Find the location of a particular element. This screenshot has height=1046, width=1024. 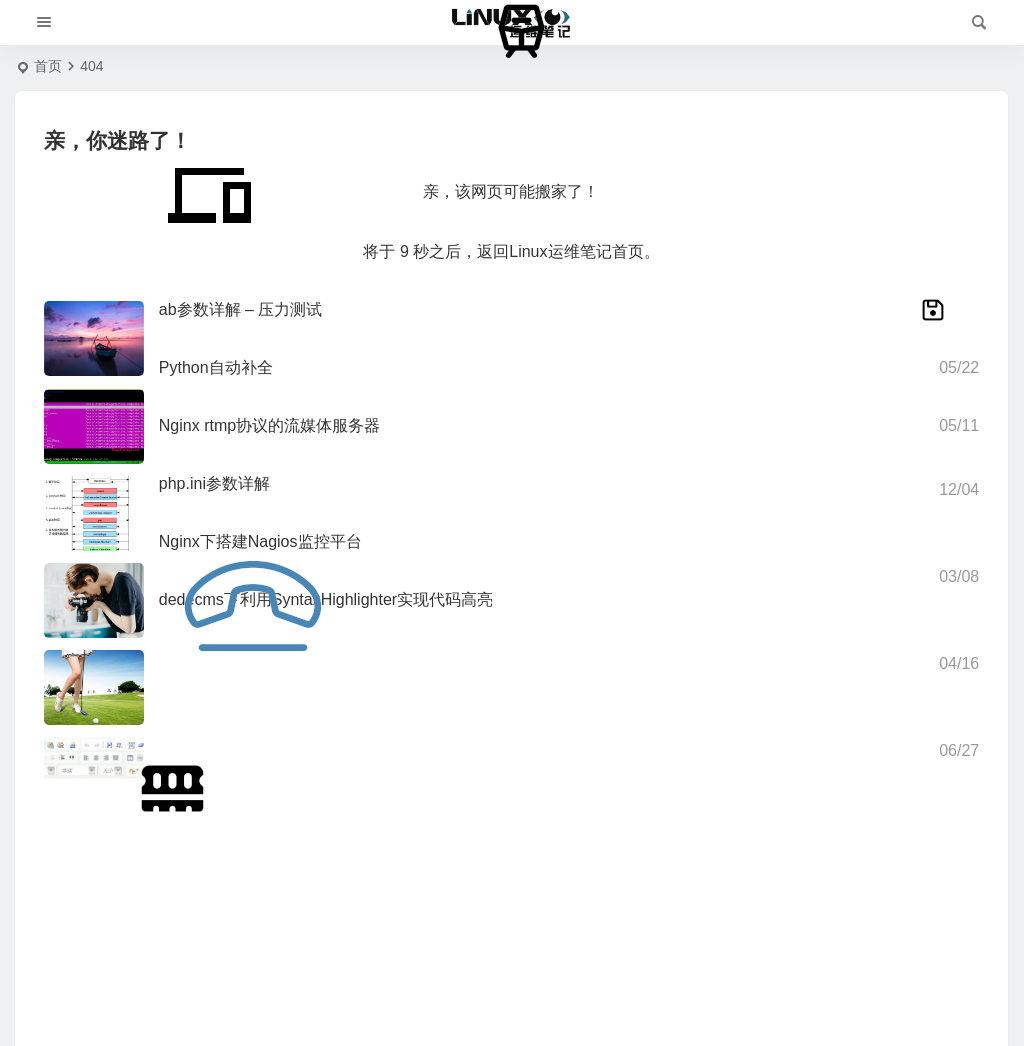

access regional train schedules is located at coordinates (521, 29).